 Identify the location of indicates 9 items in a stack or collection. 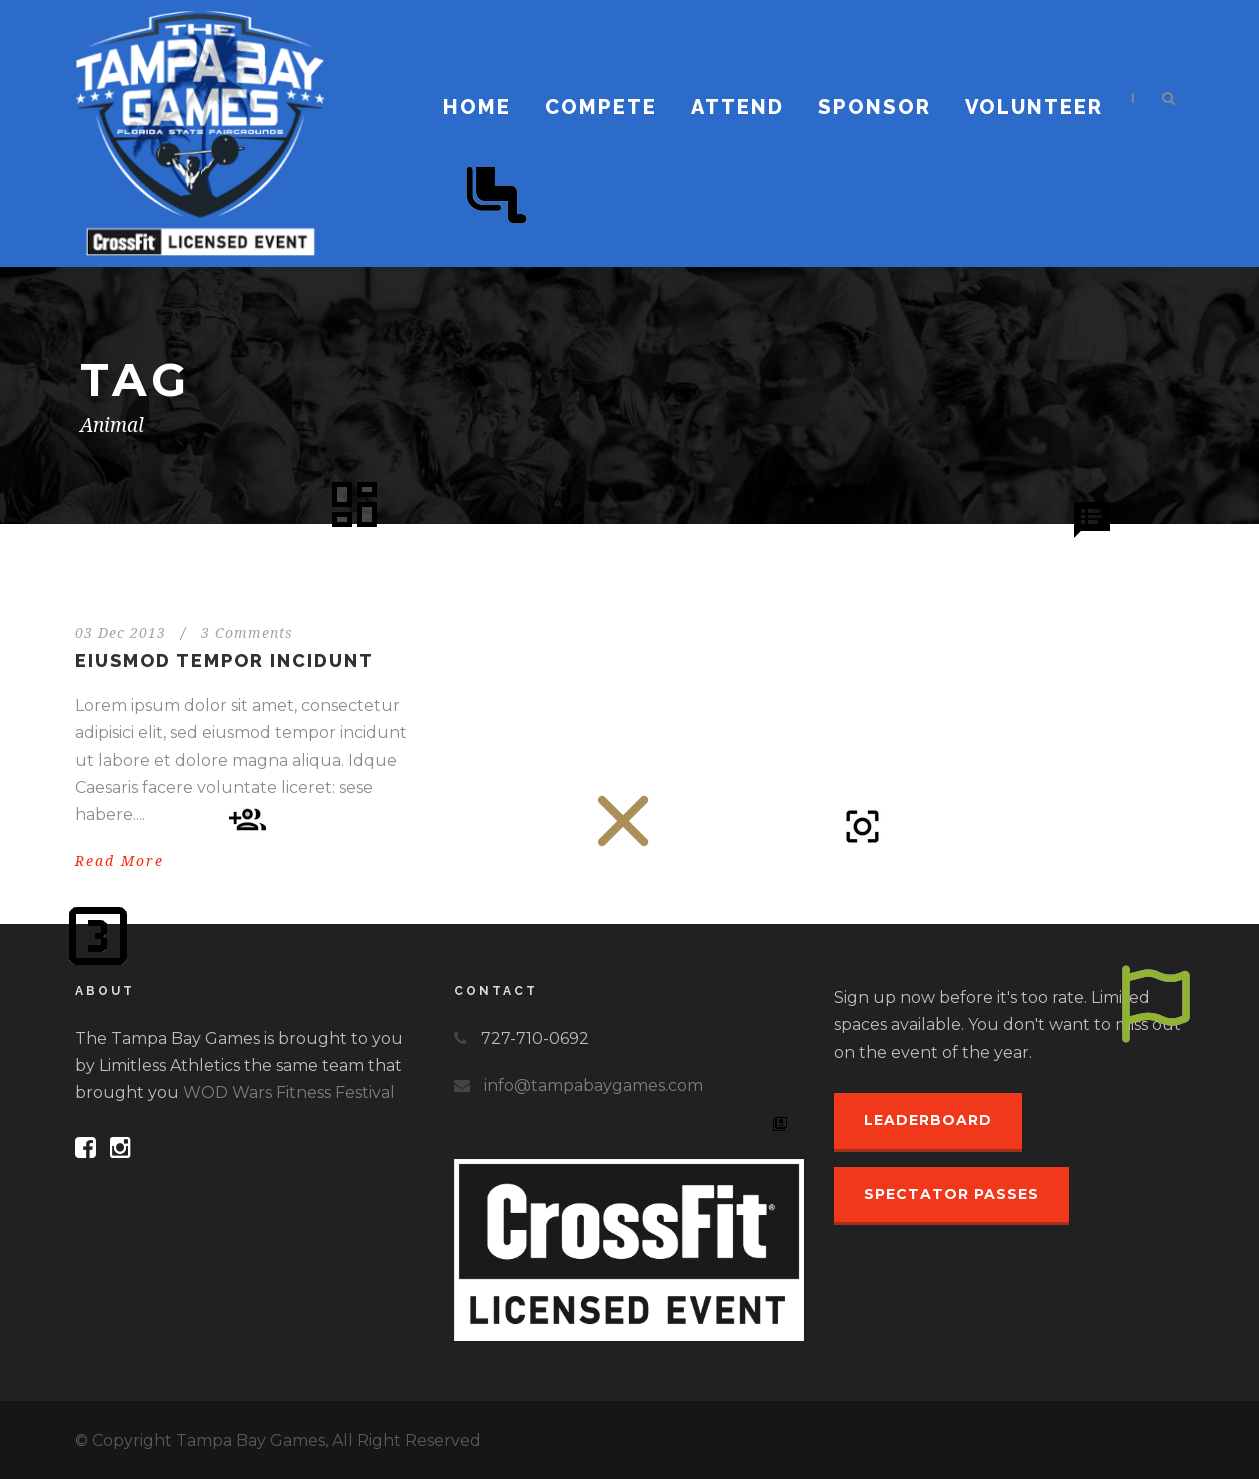
(780, 1124).